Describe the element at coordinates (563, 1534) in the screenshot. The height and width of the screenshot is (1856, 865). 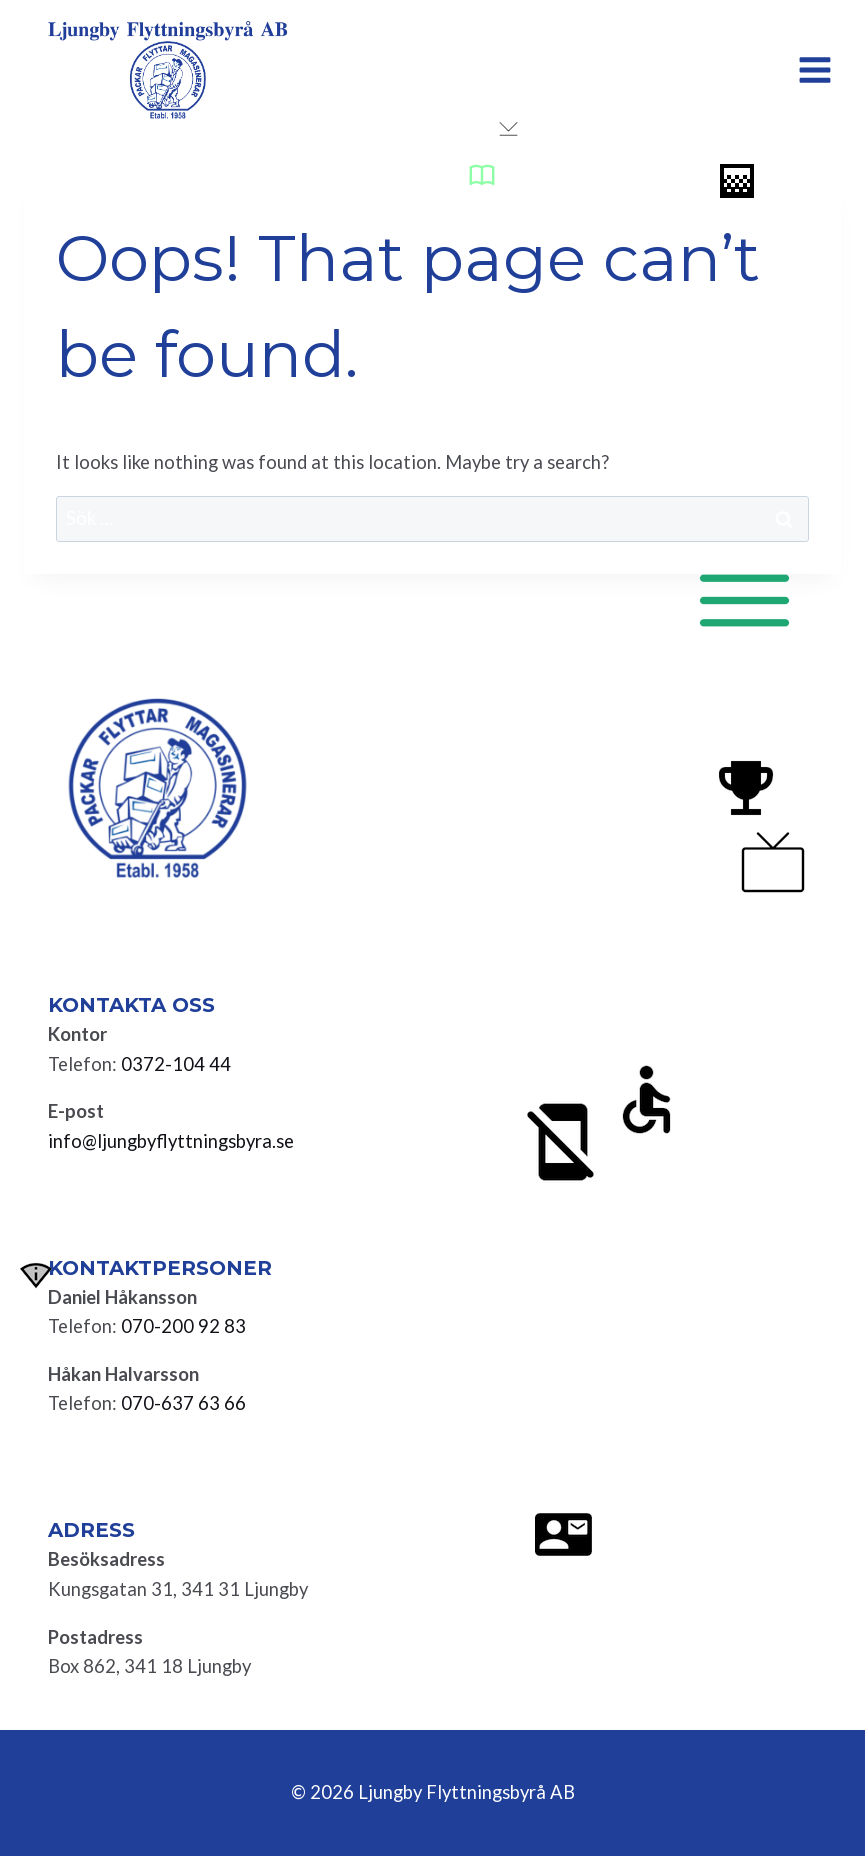
I see `view contact email information` at that location.